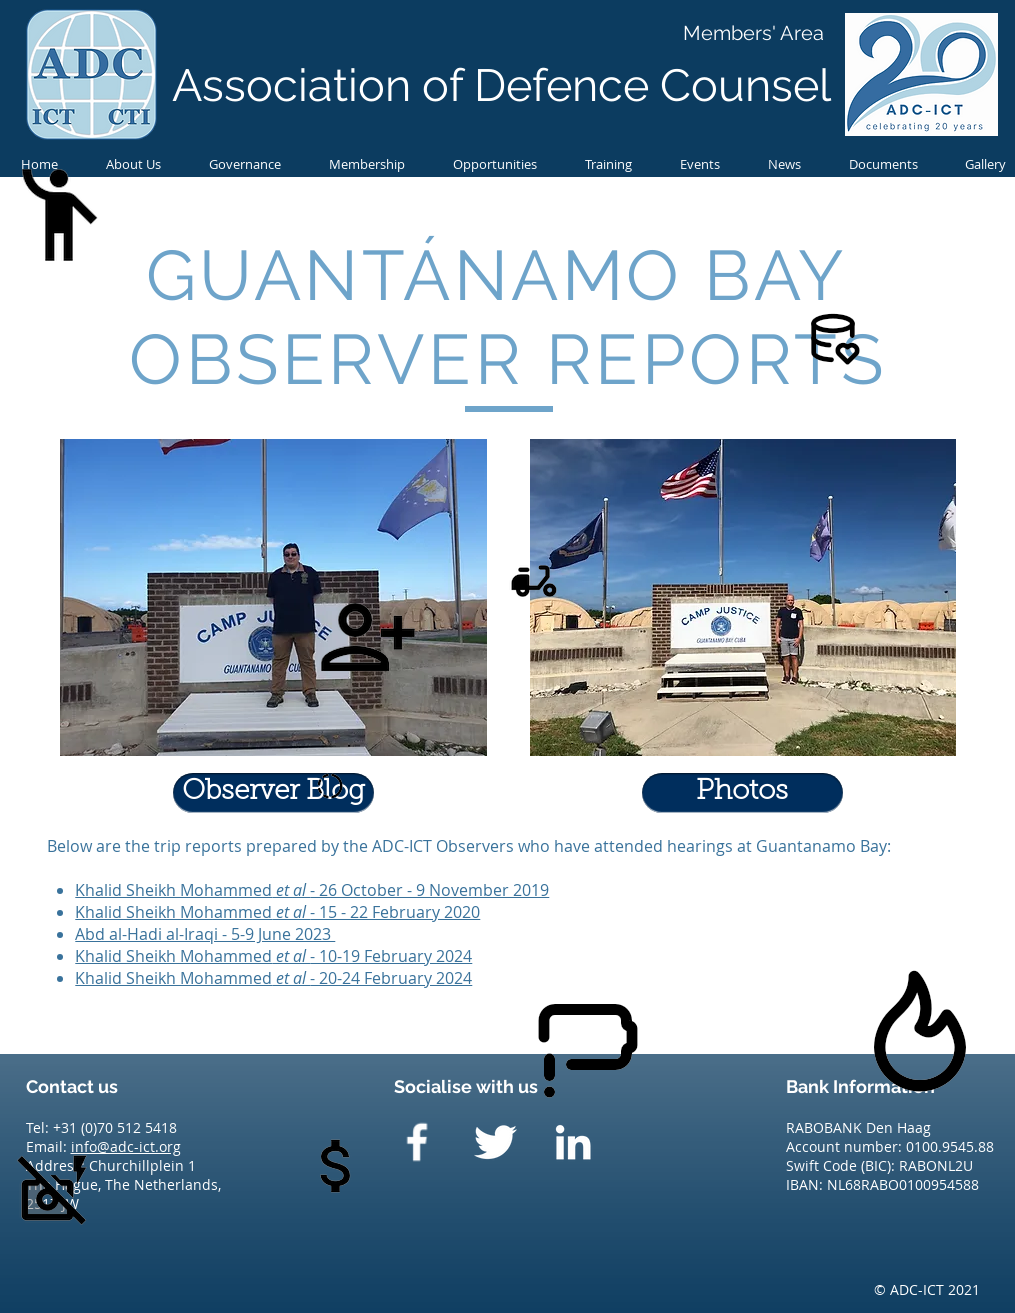 This screenshot has width=1015, height=1313. Describe the element at coordinates (330, 786) in the screenshot. I see `indicates loading or processing in progress` at that location.